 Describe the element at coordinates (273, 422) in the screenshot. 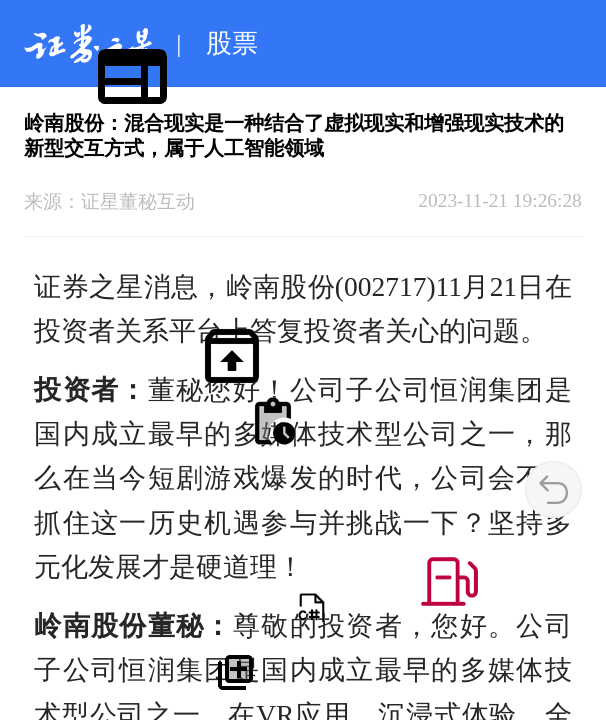

I see `view pending tasks or actions` at that location.